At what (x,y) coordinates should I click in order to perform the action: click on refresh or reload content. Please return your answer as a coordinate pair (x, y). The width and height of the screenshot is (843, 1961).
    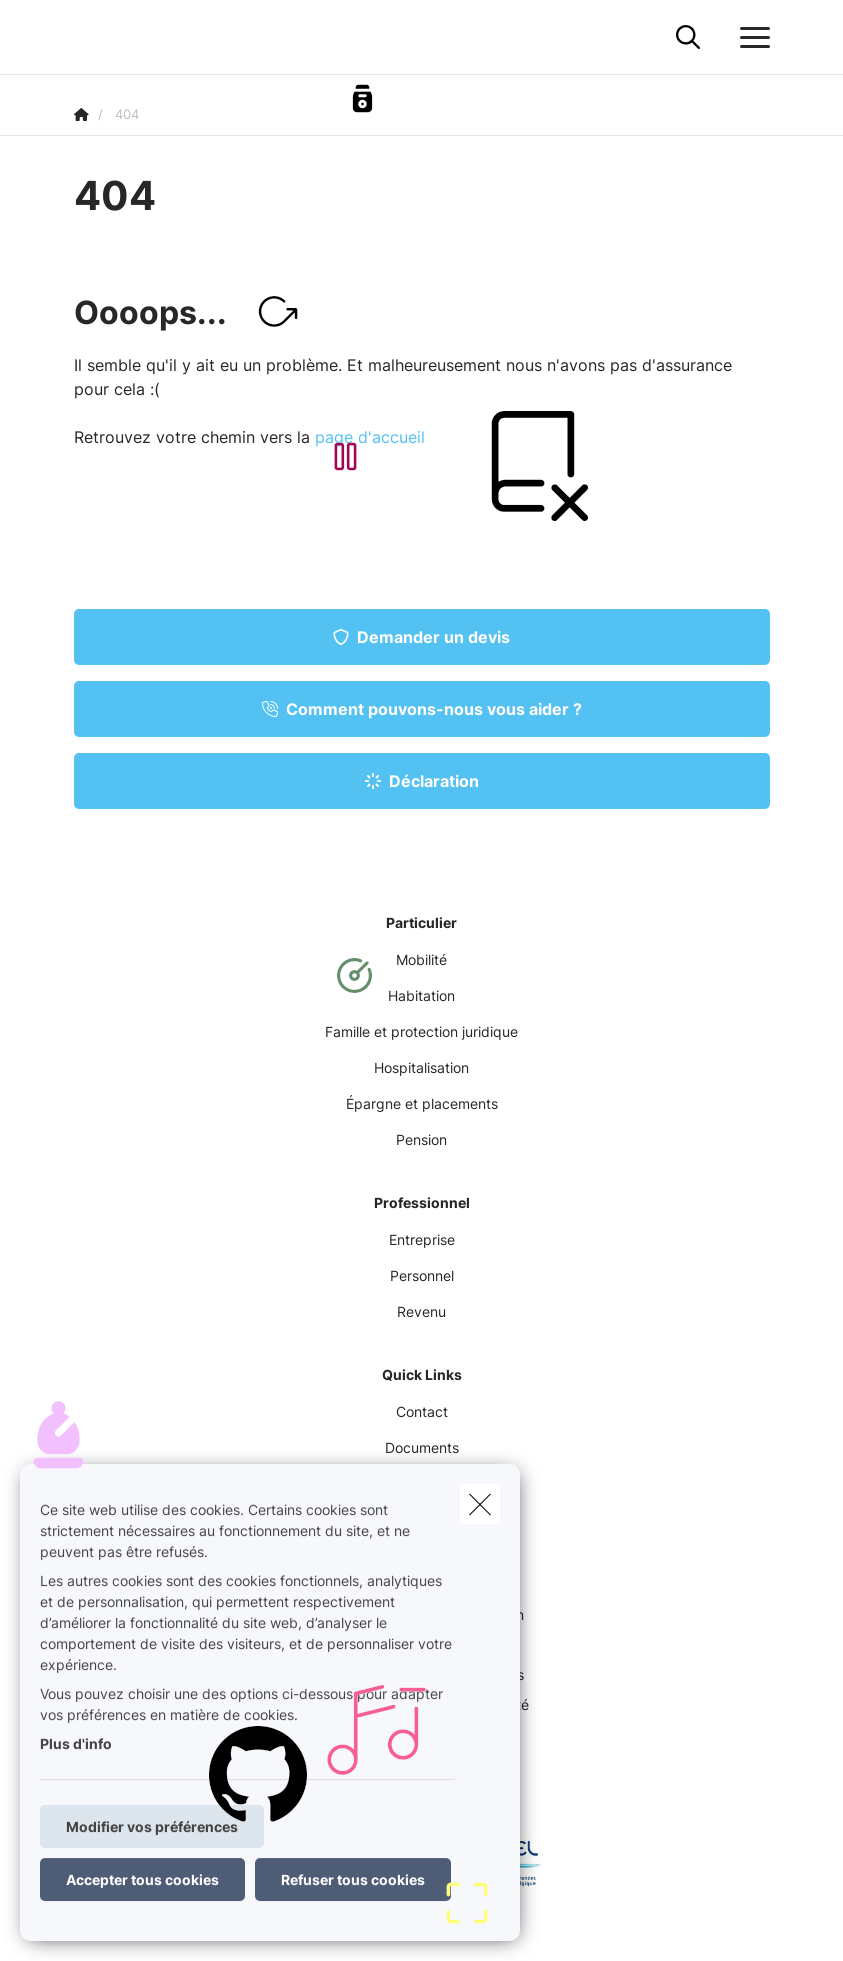
    Looking at the image, I should click on (278, 311).